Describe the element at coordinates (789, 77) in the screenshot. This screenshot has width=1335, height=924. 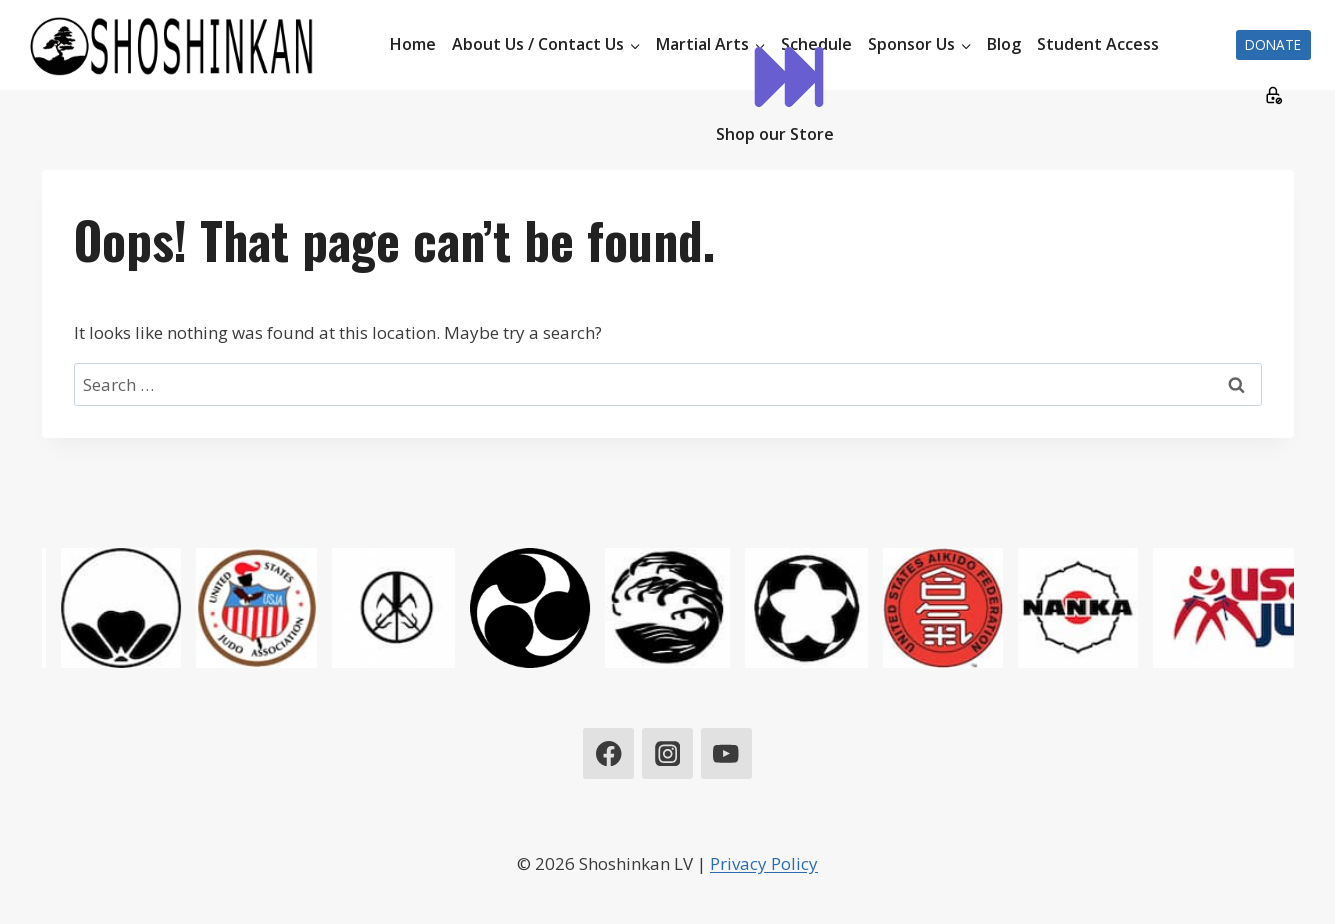
I see `skip to the next track` at that location.